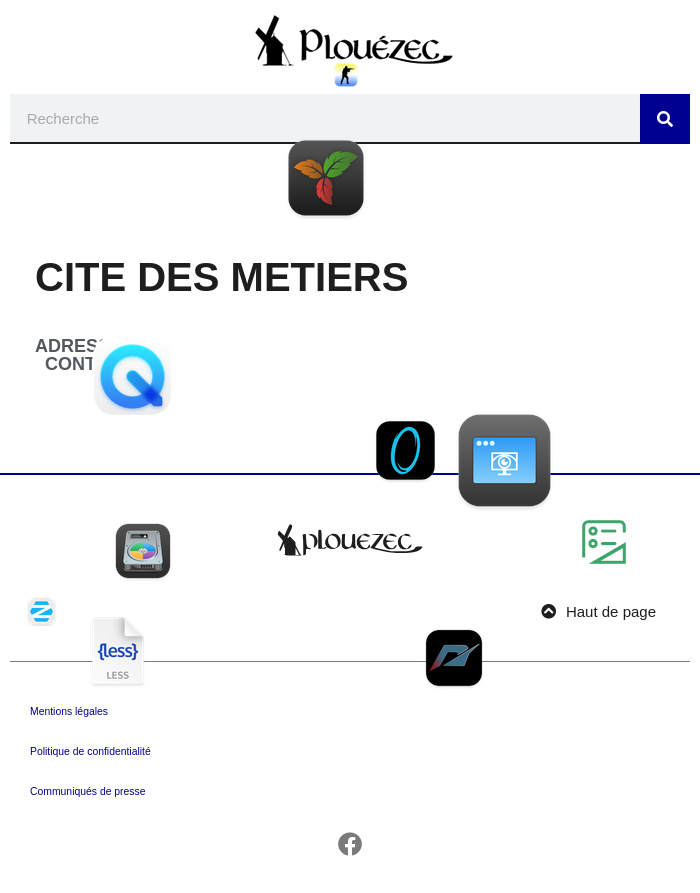 The image size is (700, 893). What do you see at coordinates (604, 542) in the screenshot?
I see `open GNOME Glade interface designer` at bounding box center [604, 542].